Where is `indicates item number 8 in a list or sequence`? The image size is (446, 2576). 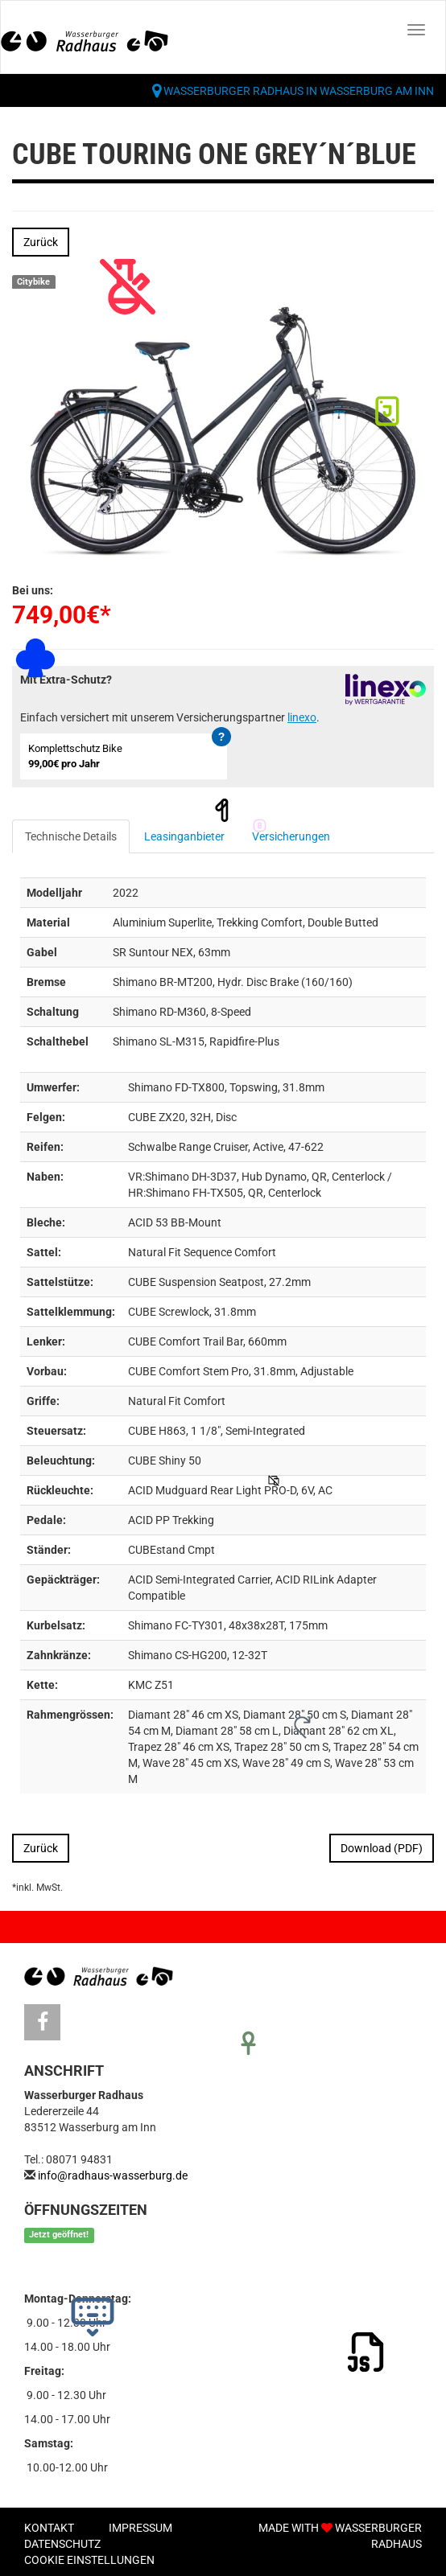 indicates item number 8 in a list or sequence is located at coordinates (259, 825).